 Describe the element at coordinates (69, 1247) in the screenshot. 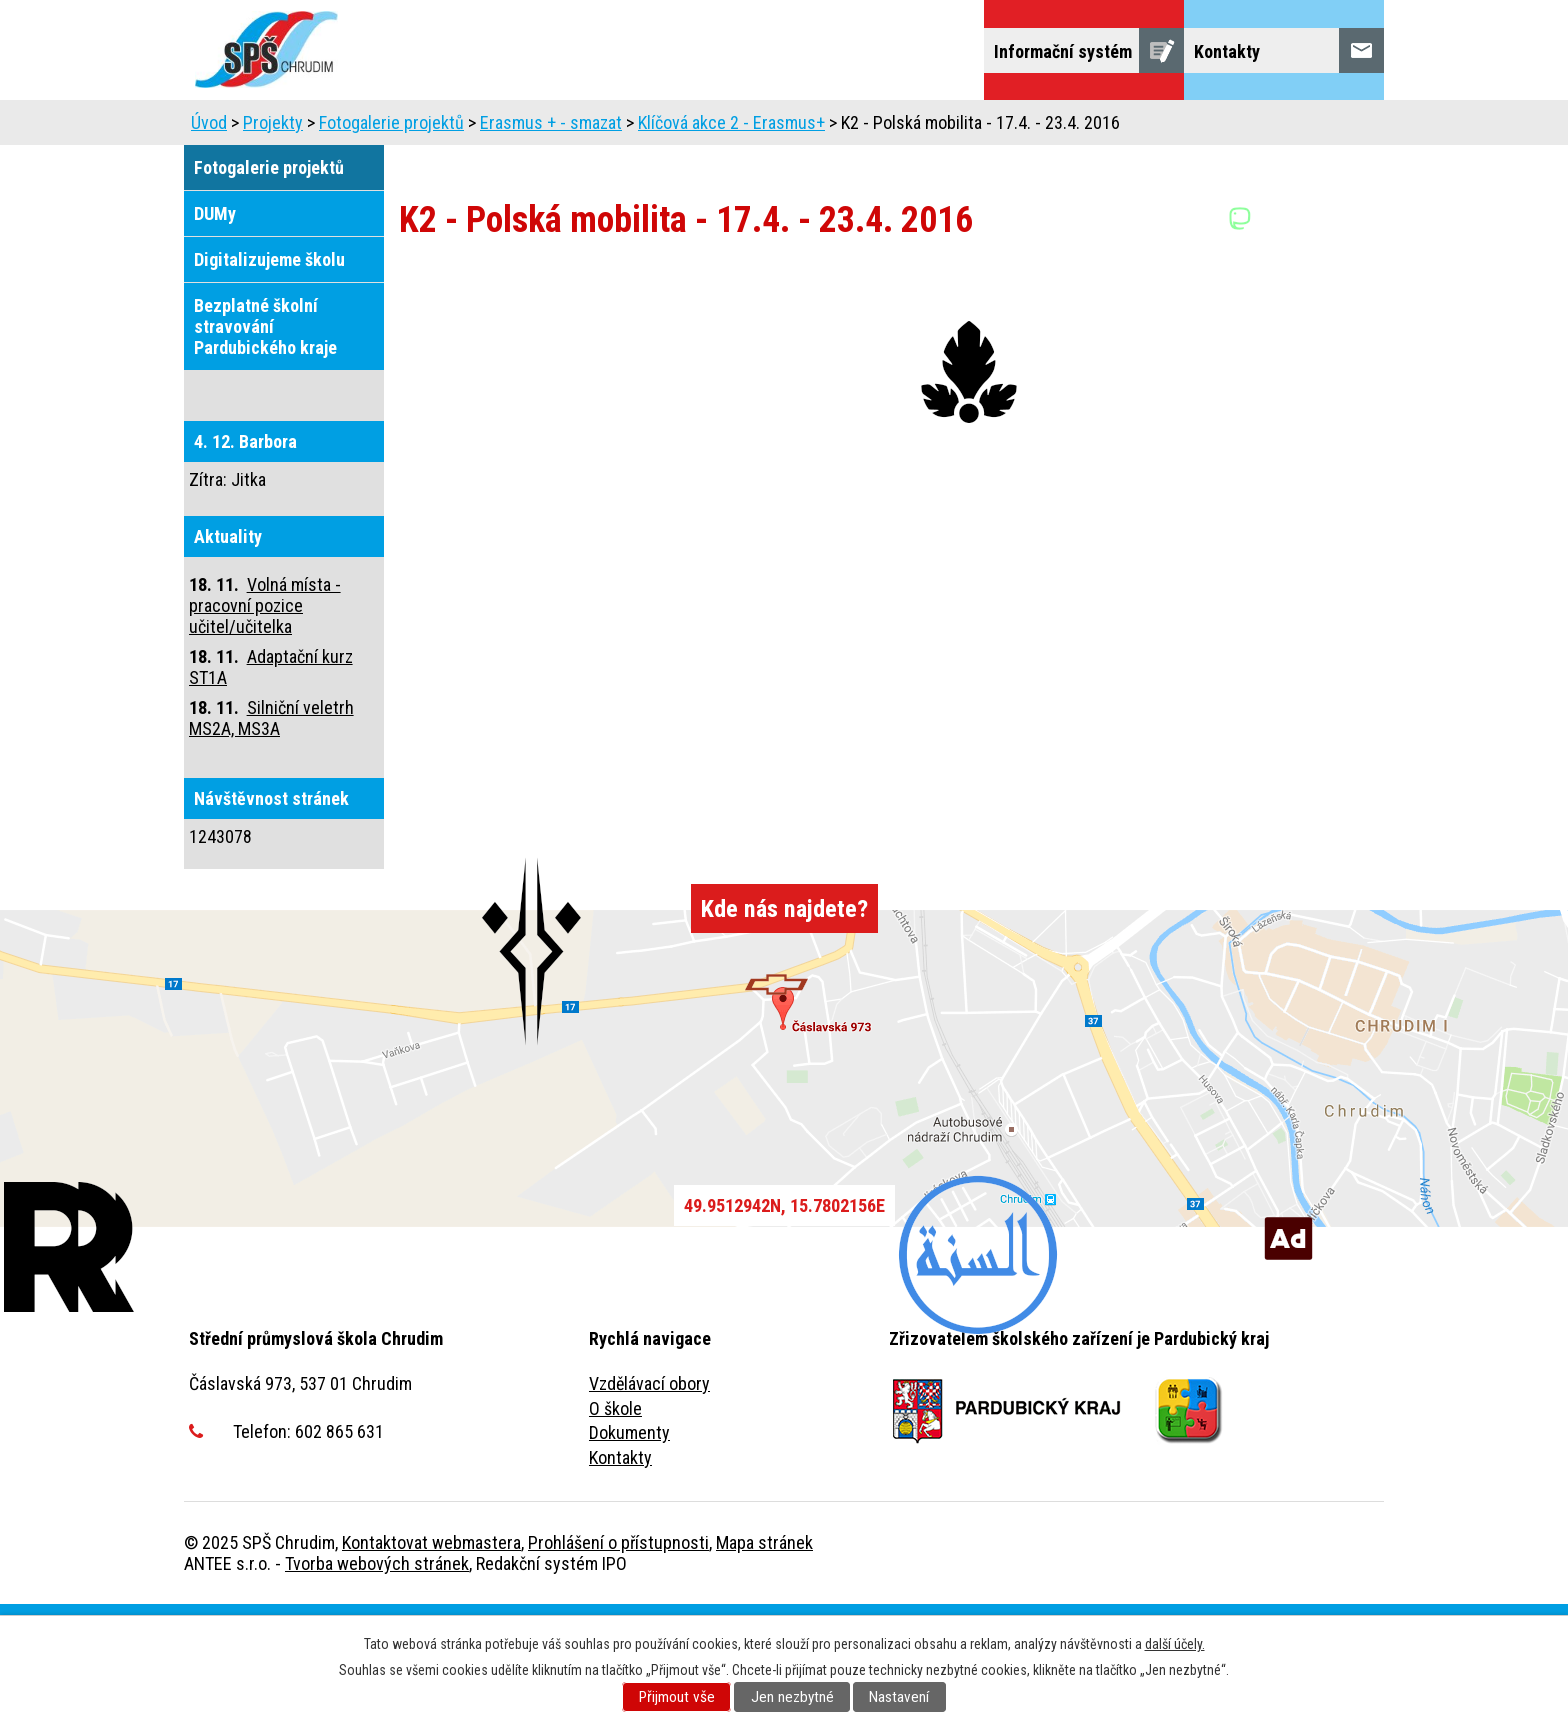

I see `remedy entertainment company logo` at that location.